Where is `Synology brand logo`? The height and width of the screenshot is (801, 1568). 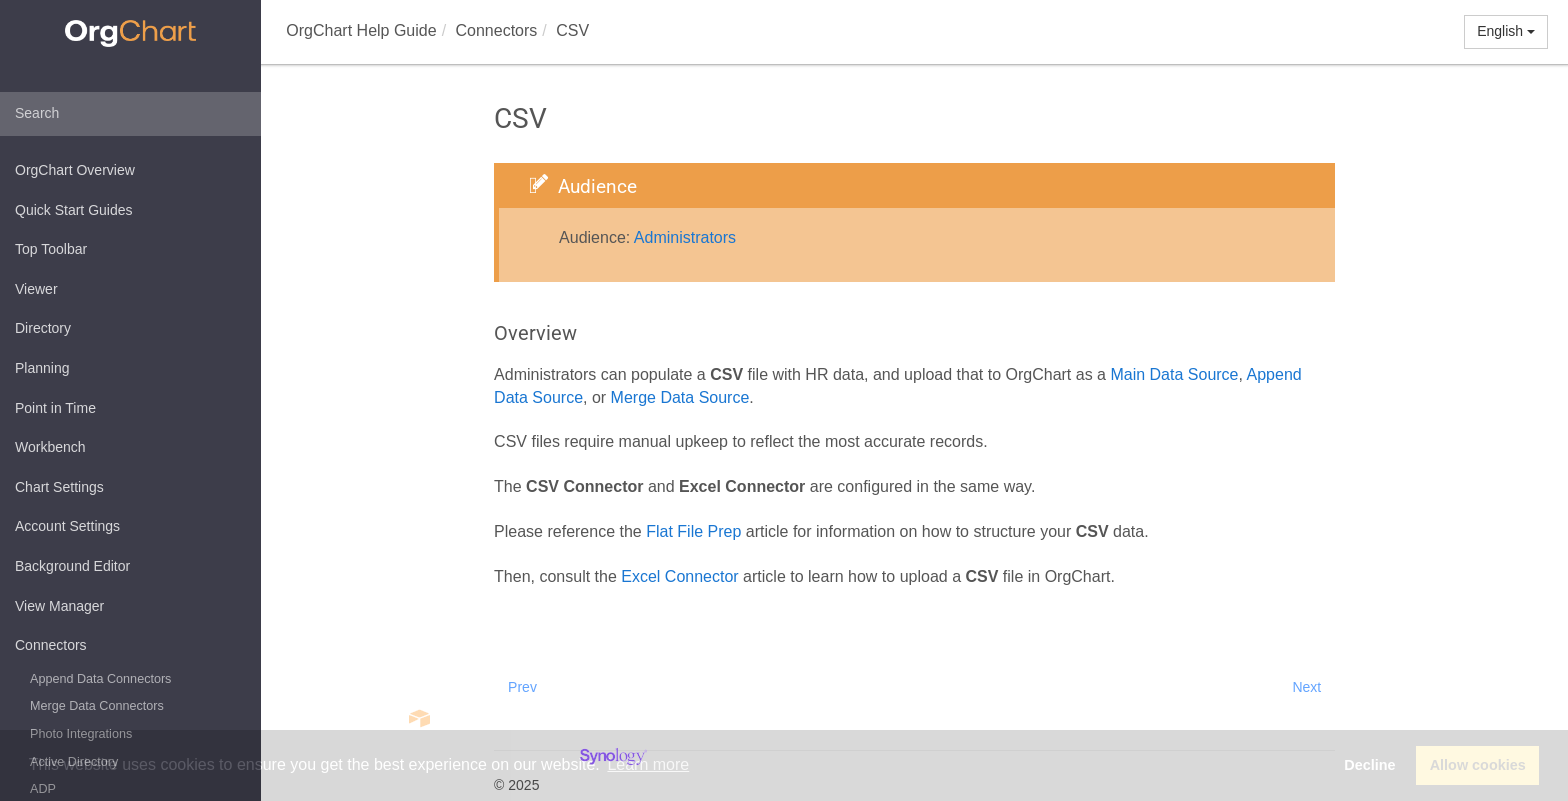
Synology brand logo is located at coordinates (613, 756).